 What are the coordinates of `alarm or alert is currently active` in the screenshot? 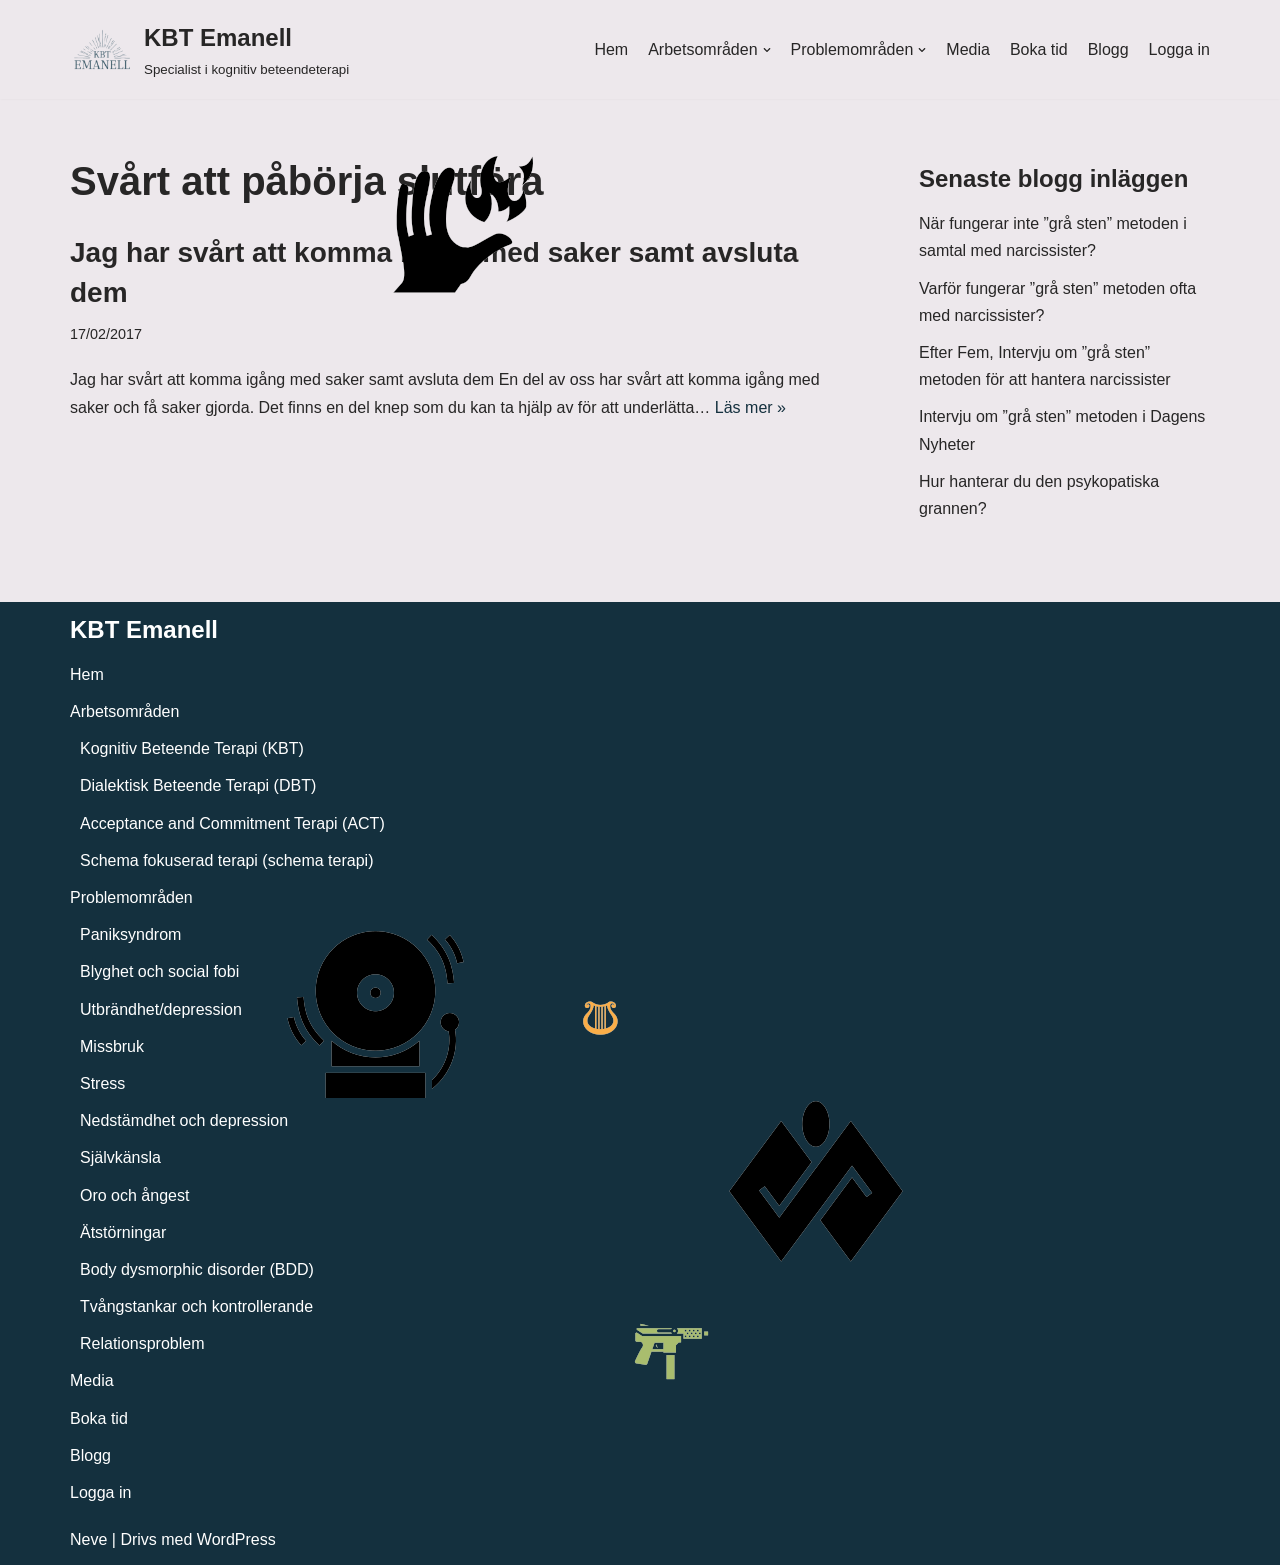 It's located at (375, 1010).